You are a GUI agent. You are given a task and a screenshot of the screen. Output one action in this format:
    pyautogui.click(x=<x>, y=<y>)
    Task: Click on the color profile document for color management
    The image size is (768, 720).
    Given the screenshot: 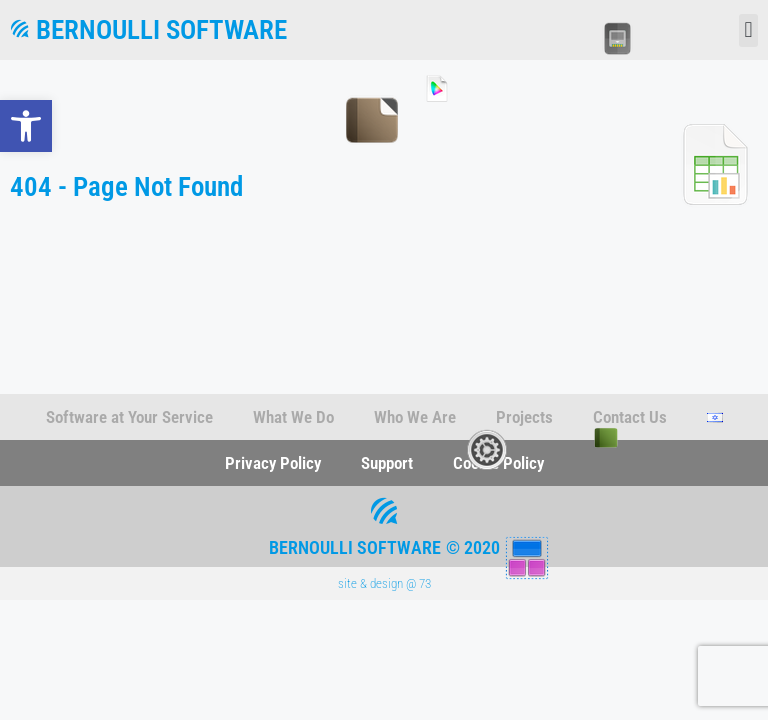 What is the action you would take?
    pyautogui.click(x=437, y=89)
    